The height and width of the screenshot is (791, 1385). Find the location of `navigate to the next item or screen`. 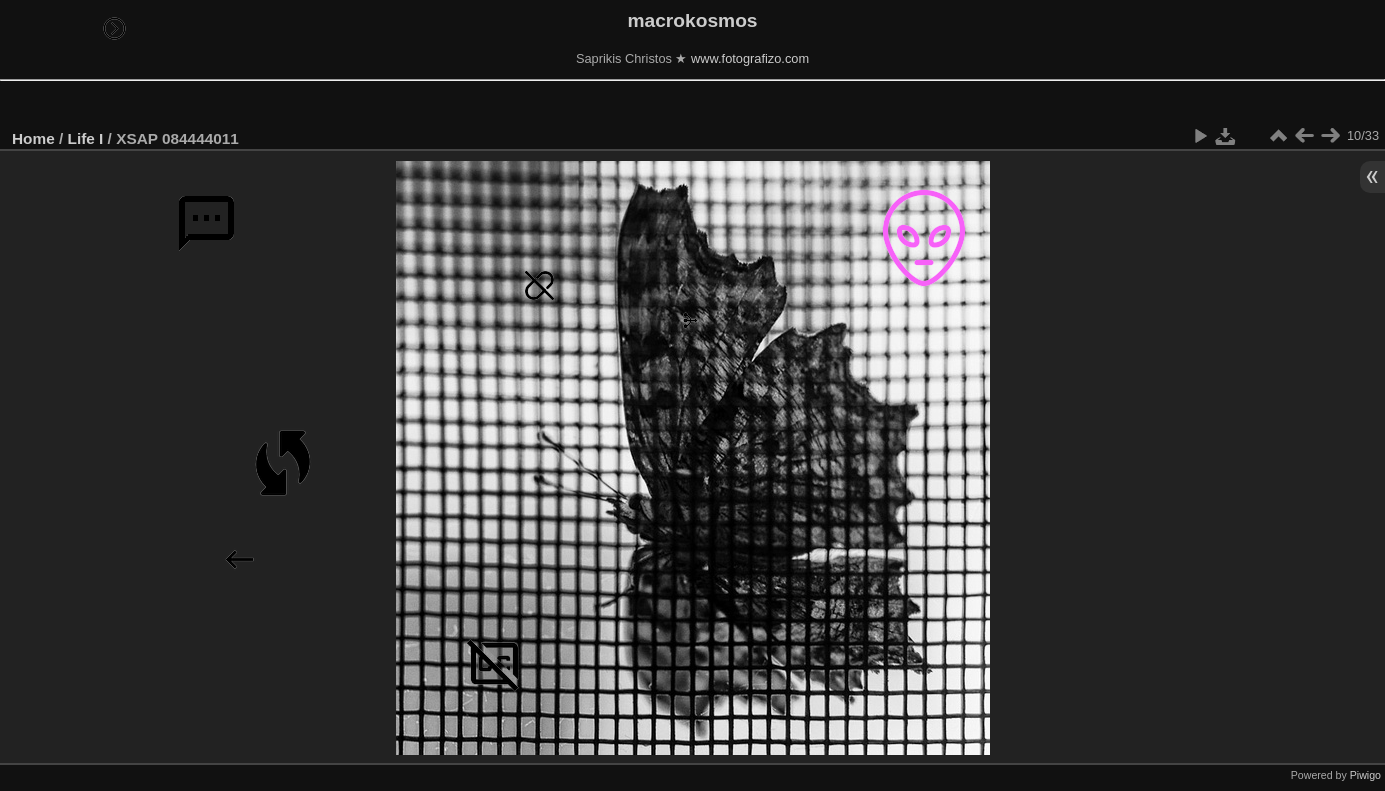

navigate to the next item or screen is located at coordinates (114, 28).